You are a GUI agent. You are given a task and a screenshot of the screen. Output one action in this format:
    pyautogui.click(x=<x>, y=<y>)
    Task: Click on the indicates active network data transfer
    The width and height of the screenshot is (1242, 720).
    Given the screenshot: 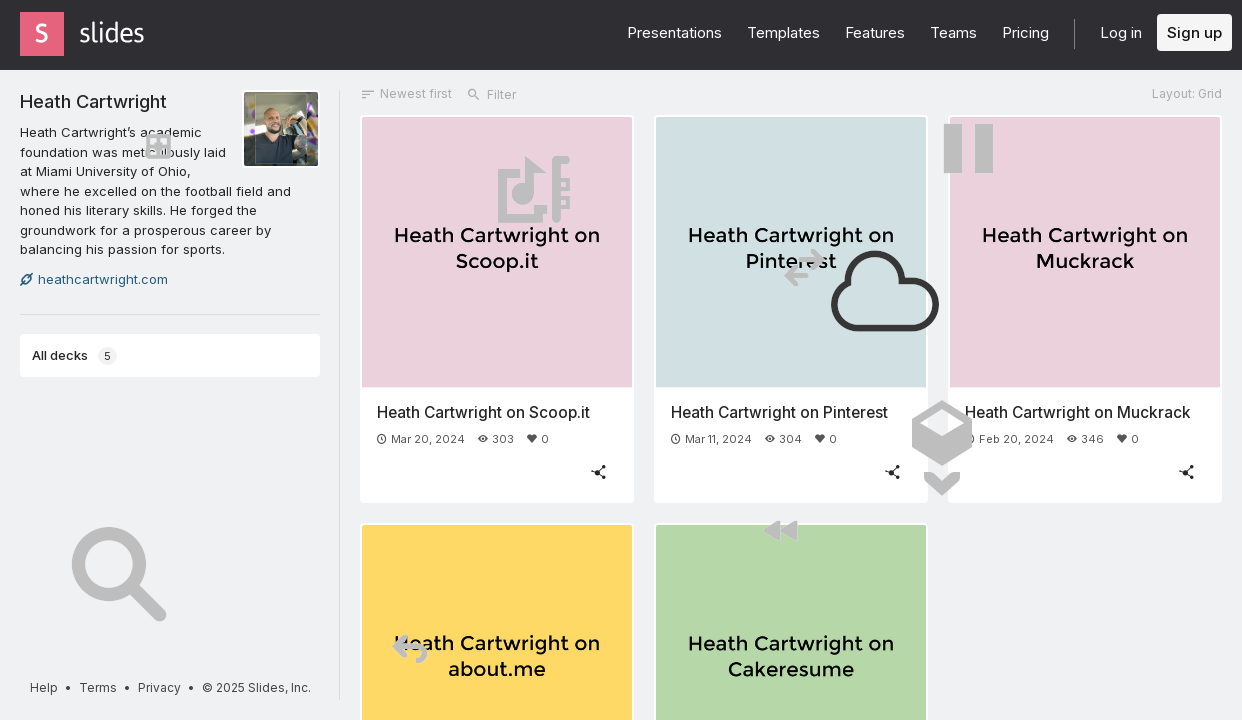 What is the action you would take?
    pyautogui.click(x=803, y=267)
    